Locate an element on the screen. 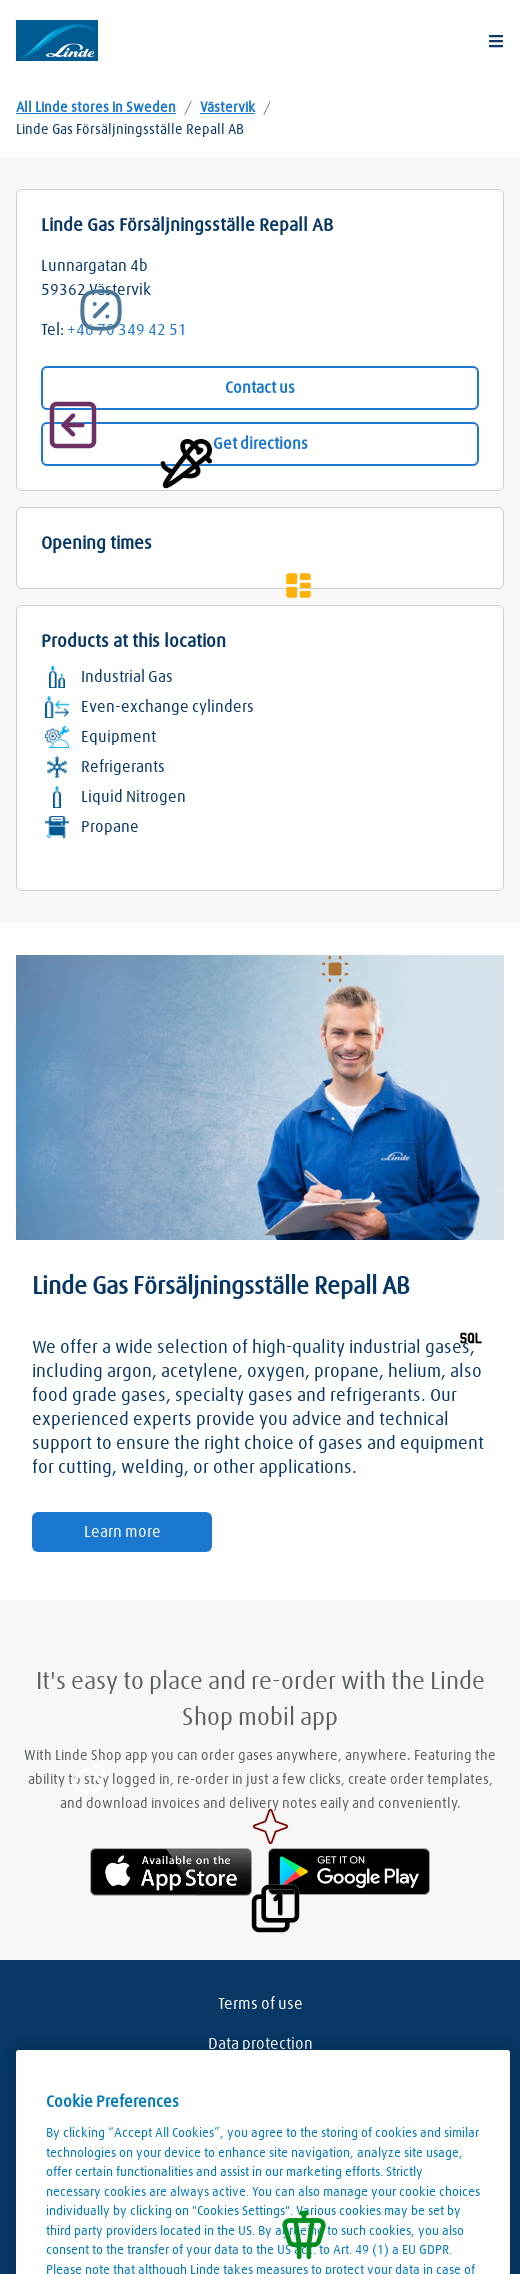 The width and height of the screenshot is (520, 2274). go back to the previous screen is located at coordinates (73, 425).